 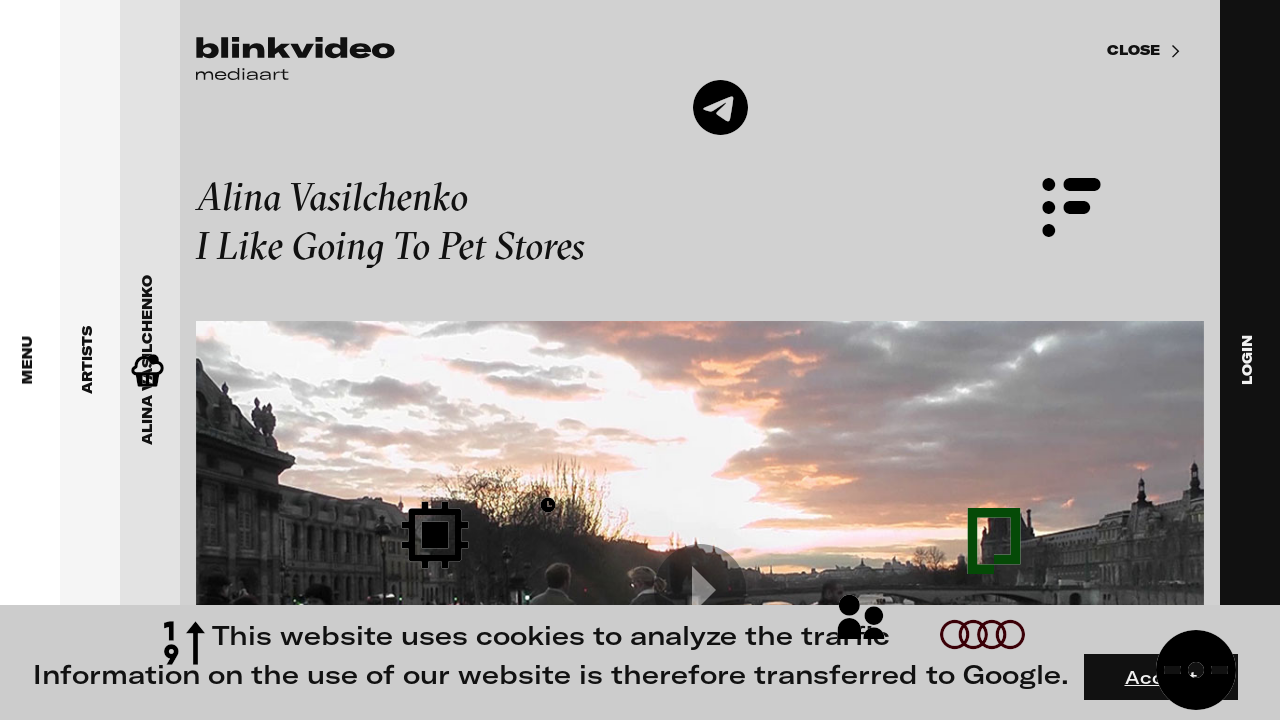 What do you see at coordinates (1196, 670) in the screenshot?
I see `gradienter app logo` at bounding box center [1196, 670].